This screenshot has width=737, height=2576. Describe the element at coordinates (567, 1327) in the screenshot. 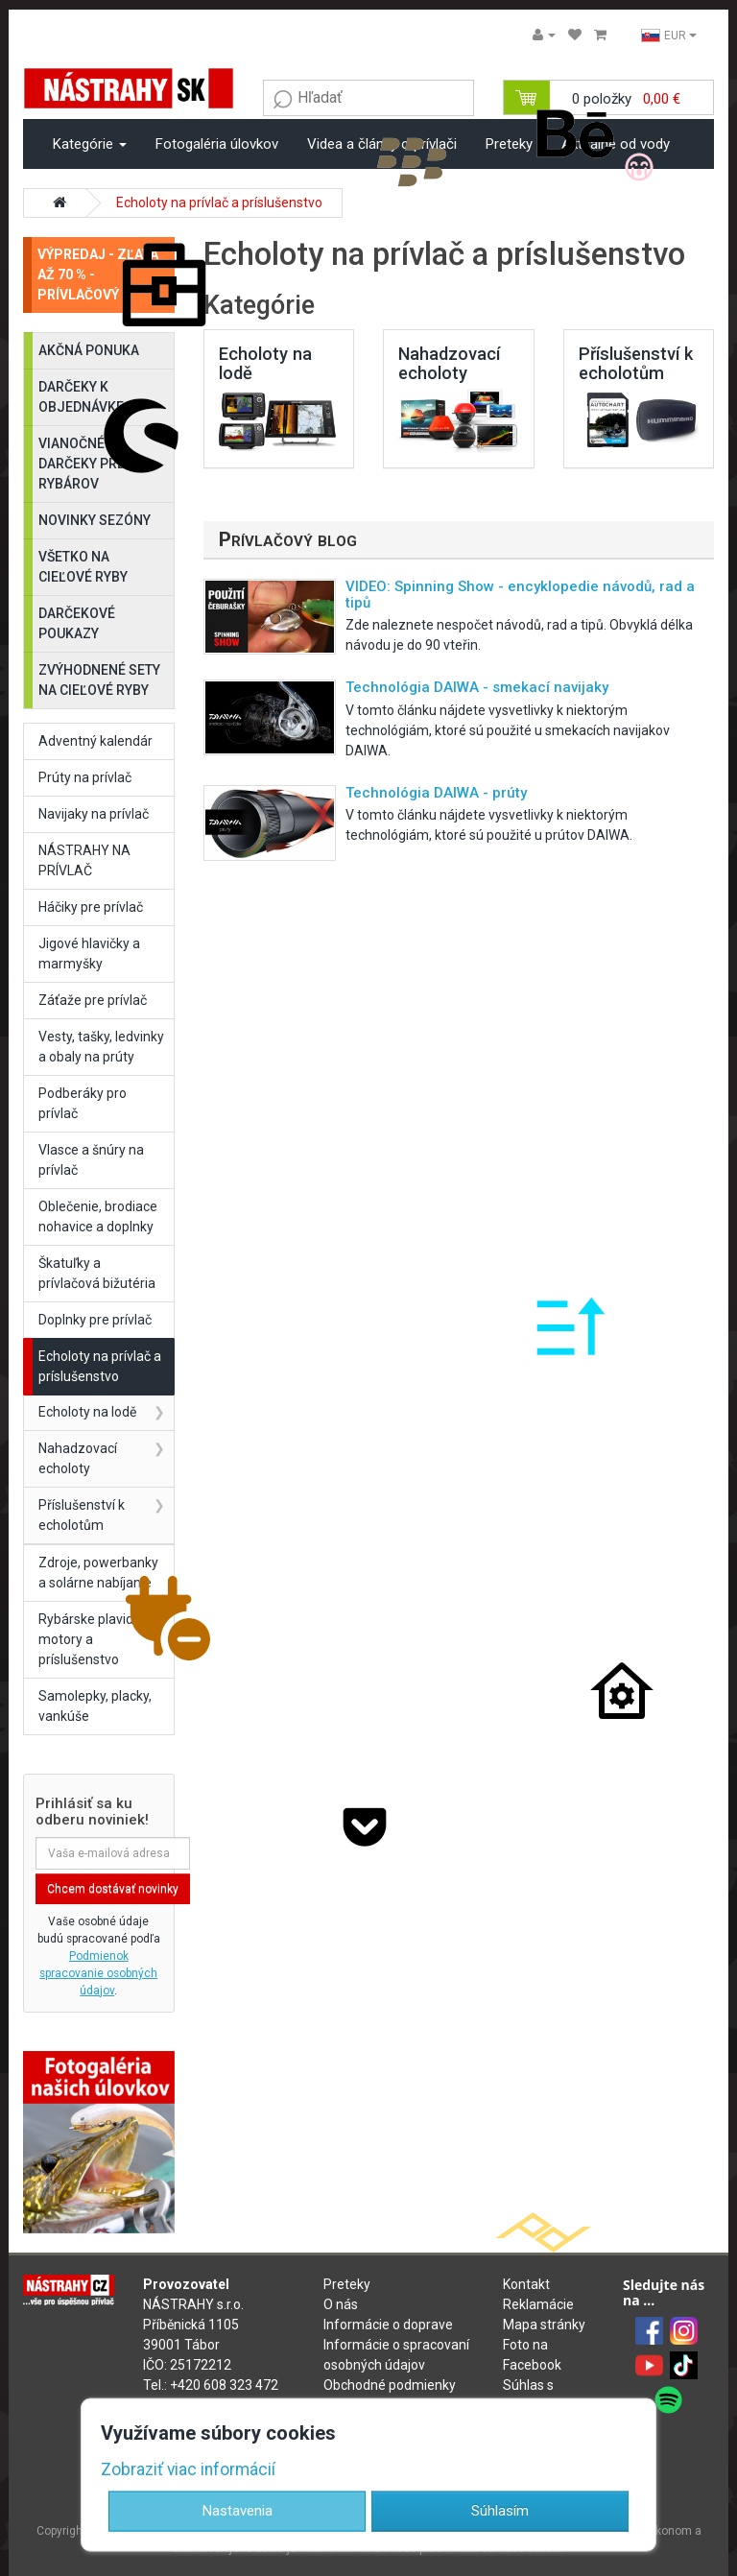

I see `sort items in ascending order` at that location.